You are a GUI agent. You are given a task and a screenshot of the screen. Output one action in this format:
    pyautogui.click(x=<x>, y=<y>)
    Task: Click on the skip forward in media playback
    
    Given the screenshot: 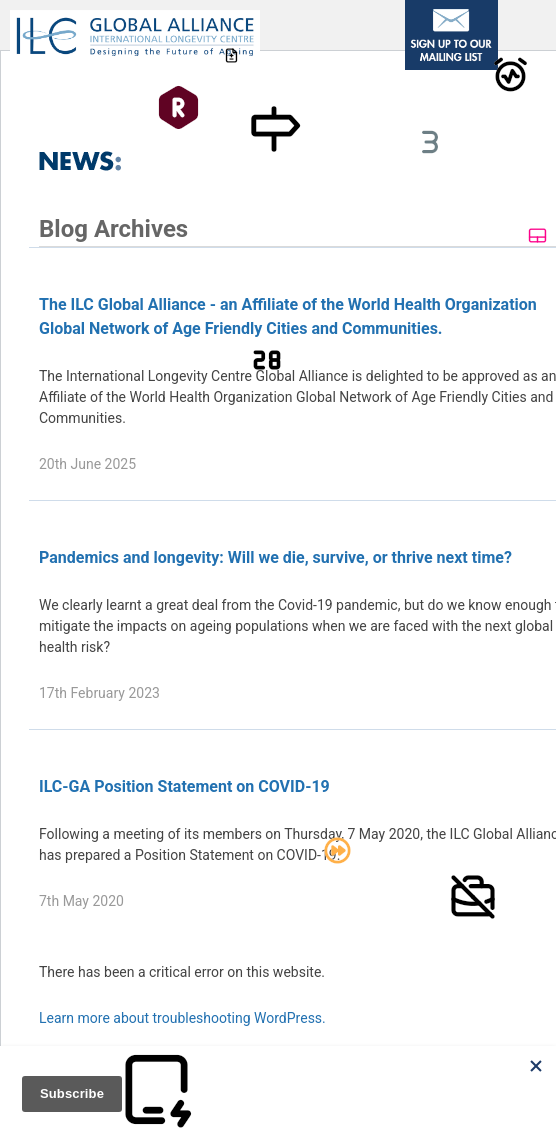 What is the action you would take?
    pyautogui.click(x=337, y=850)
    